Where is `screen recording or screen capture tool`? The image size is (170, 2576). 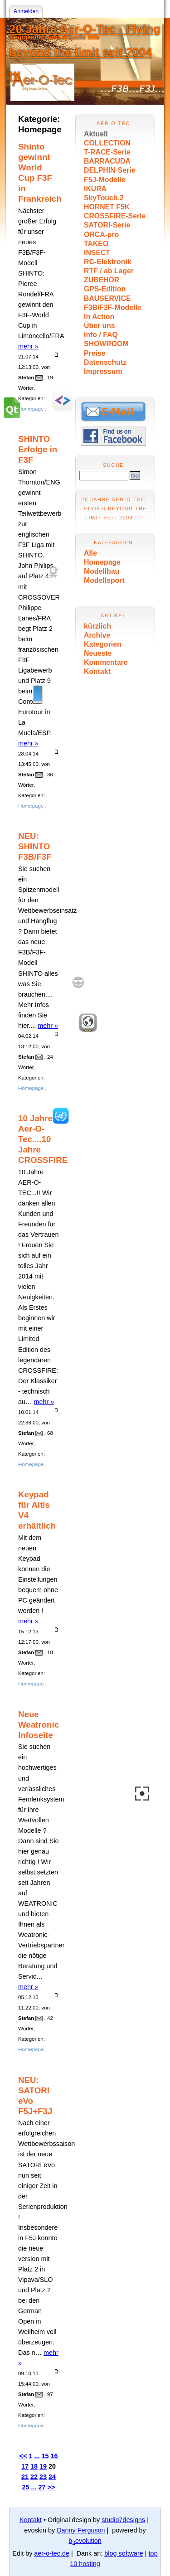 screen recording or screen capture tool is located at coordinates (142, 1793).